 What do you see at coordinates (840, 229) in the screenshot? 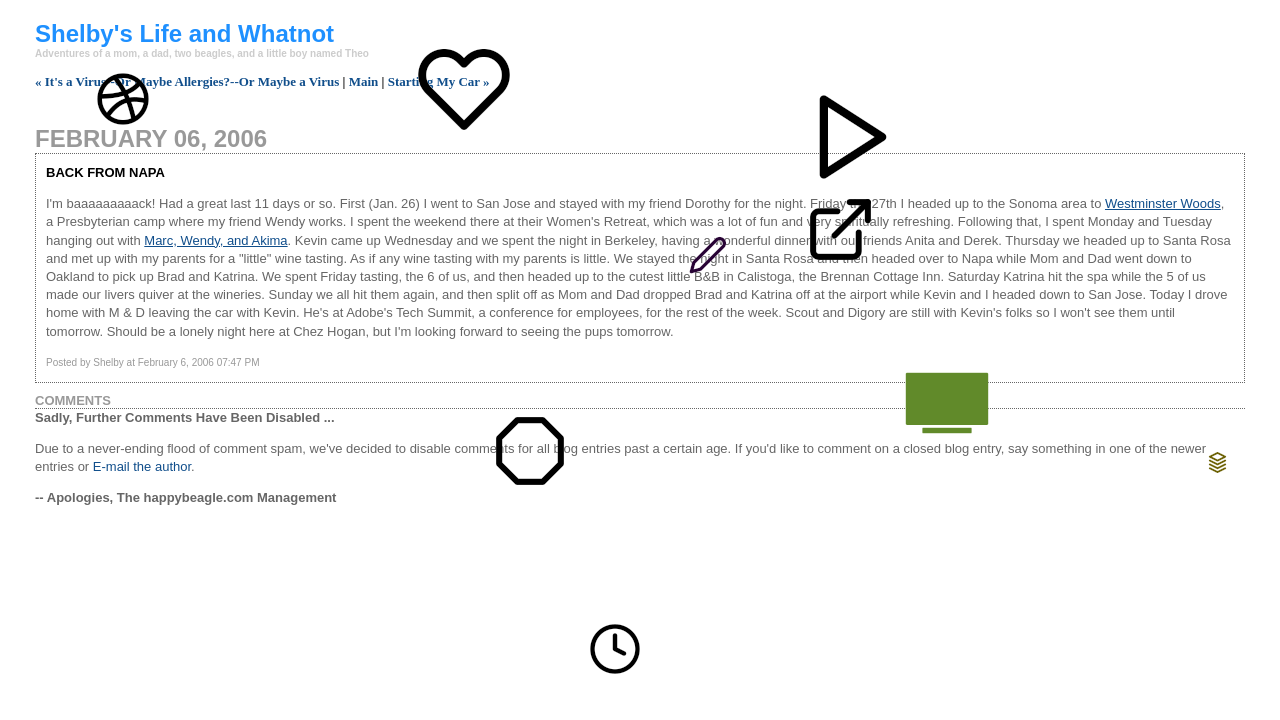
I see `open link in a new tab or window` at bounding box center [840, 229].